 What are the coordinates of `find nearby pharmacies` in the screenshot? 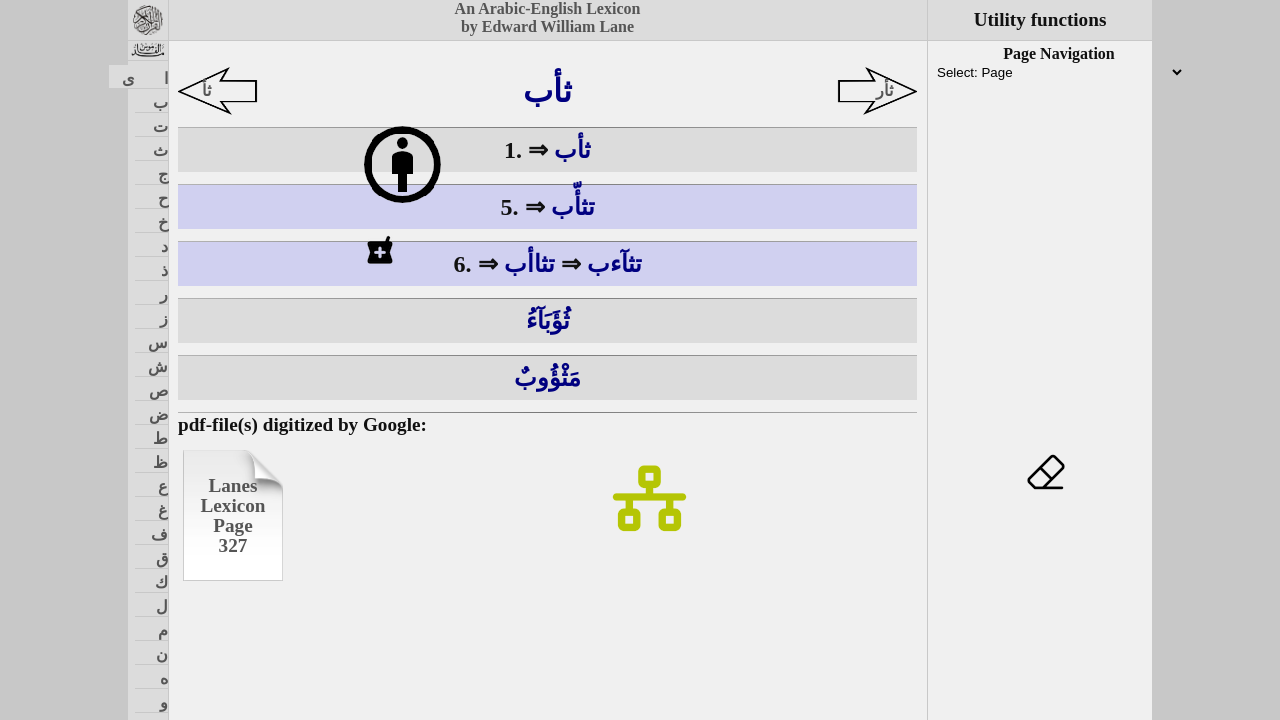 It's located at (380, 251).